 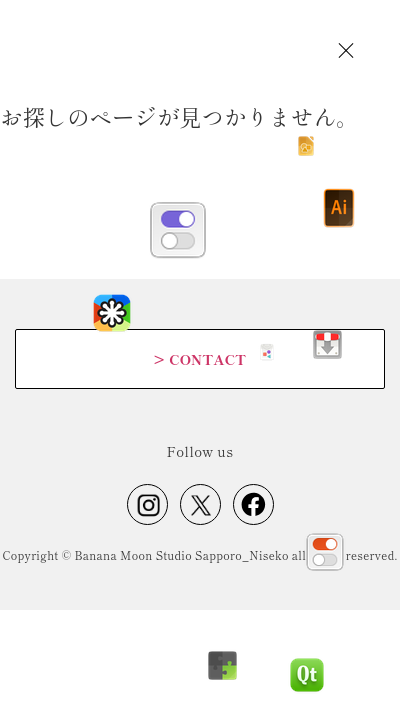 I want to click on open gnome tweaks to customize system settings, so click(x=178, y=230).